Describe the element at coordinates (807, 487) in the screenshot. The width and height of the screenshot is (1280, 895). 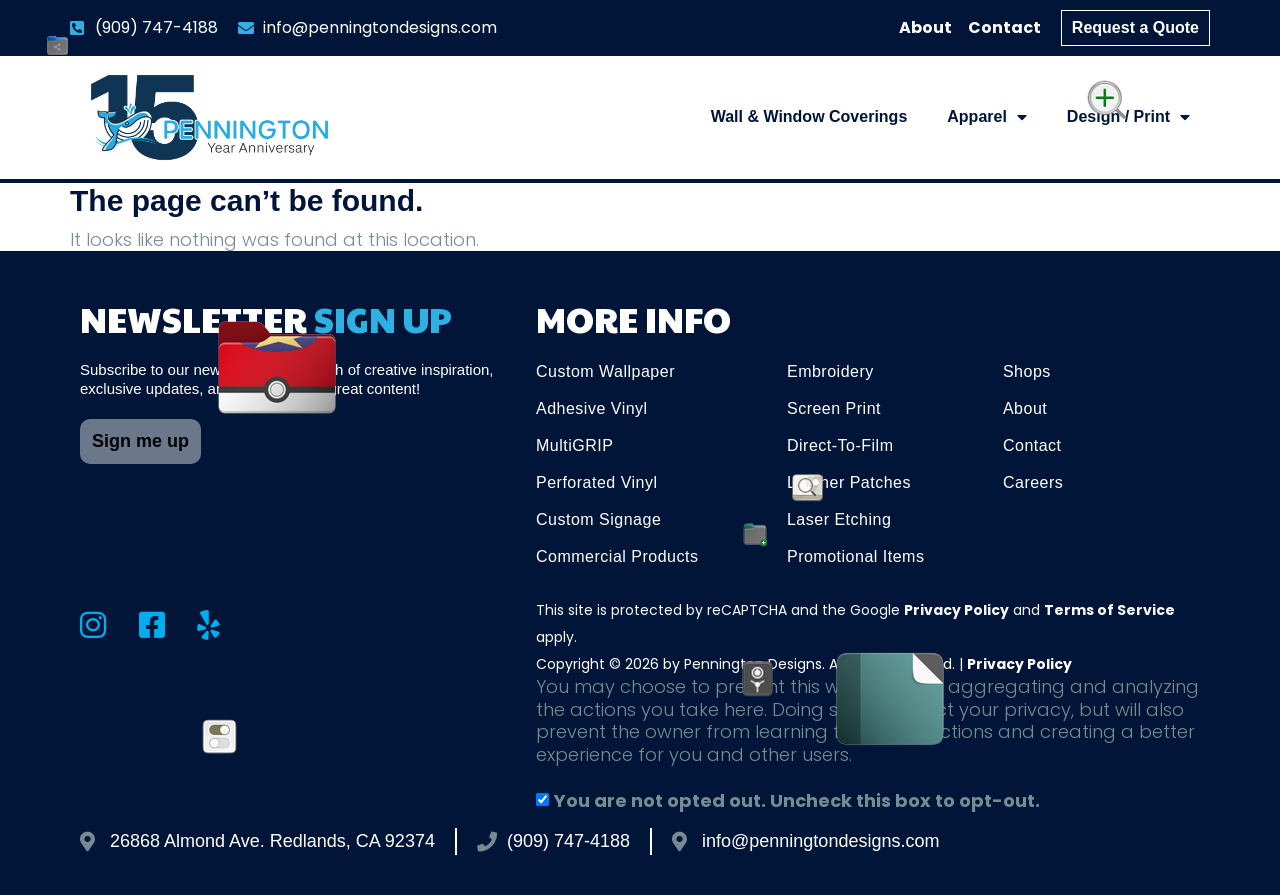
I see `open the image viewer application` at that location.